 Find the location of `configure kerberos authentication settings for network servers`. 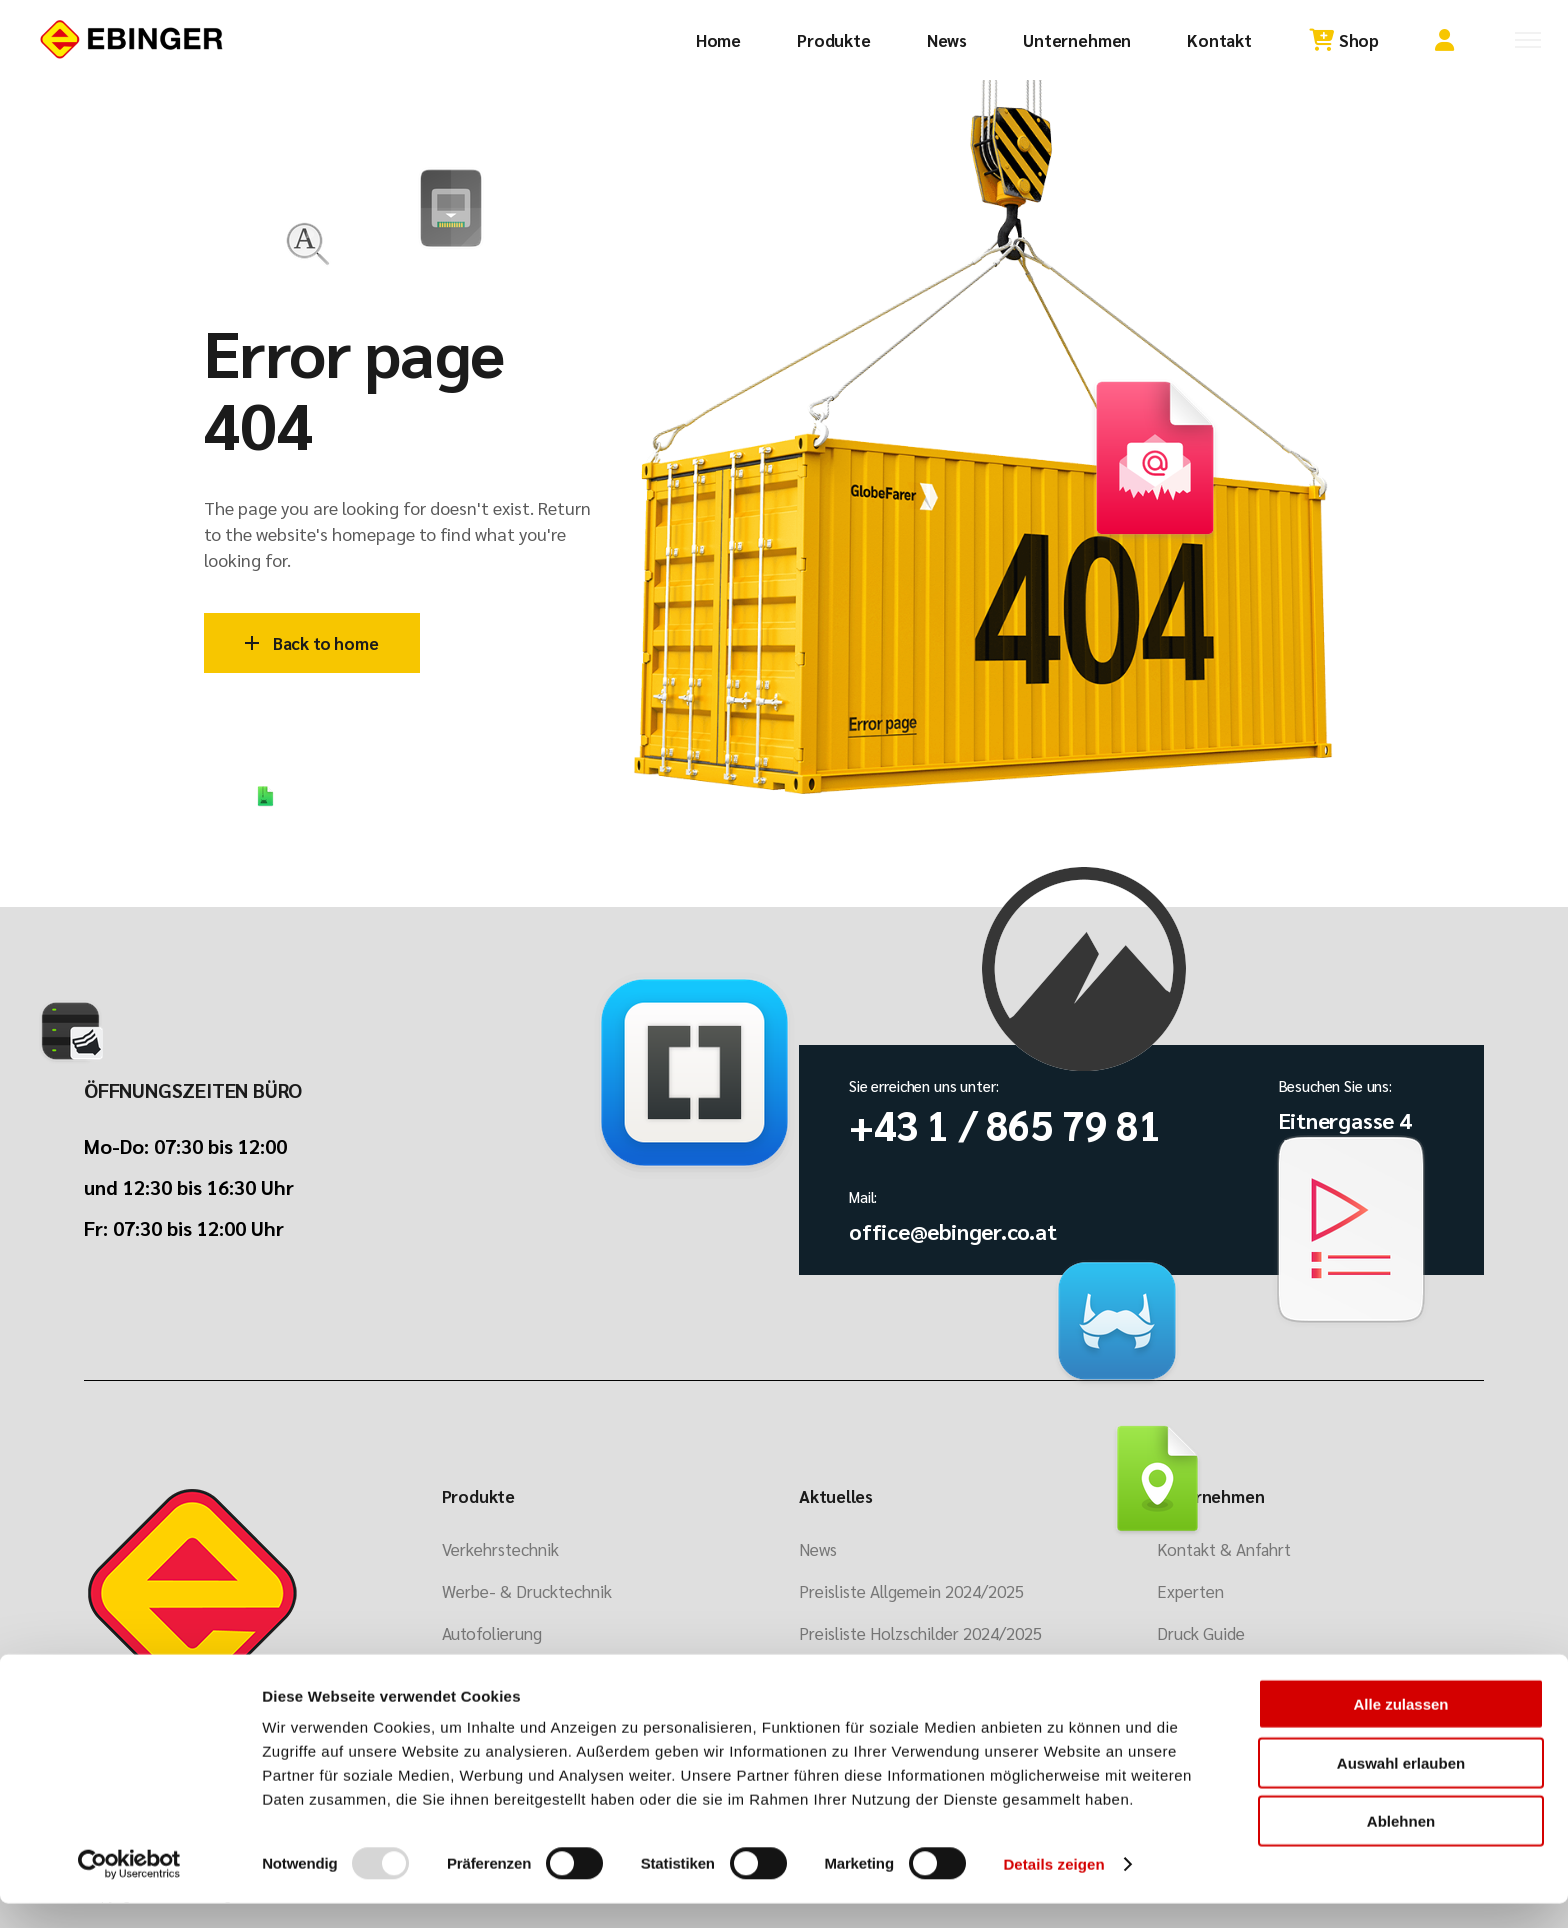

configure kerberos authentication settings for network servers is located at coordinates (71, 1032).